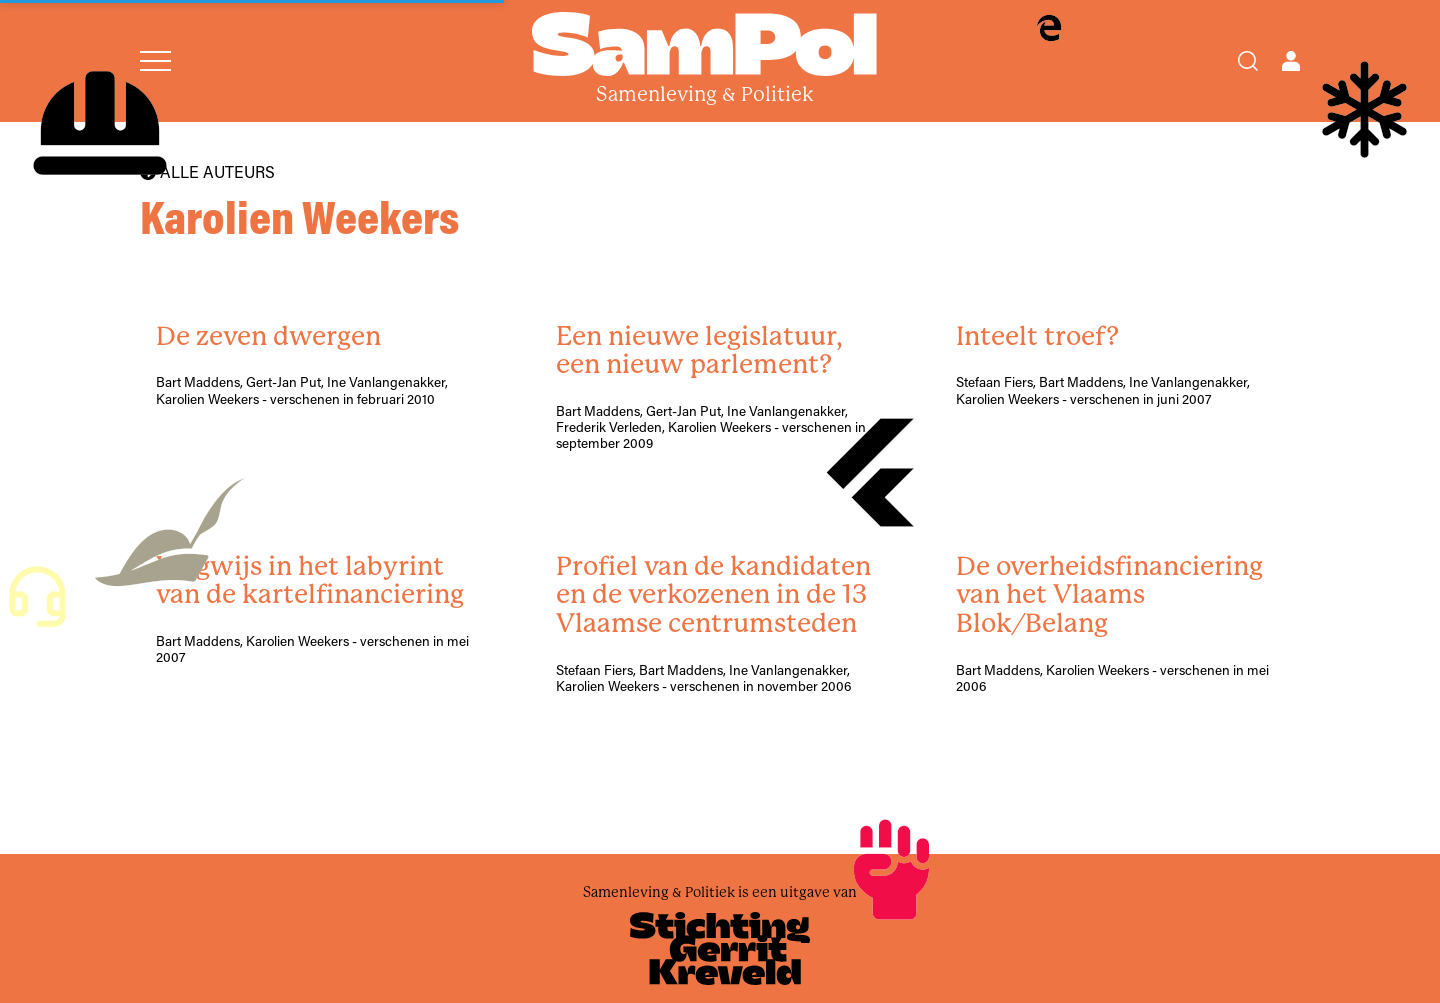 This screenshot has width=1440, height=1003. Describe the element at coordinates (870, 472) in the screenshot. I see `flutter framework logo` at that location.